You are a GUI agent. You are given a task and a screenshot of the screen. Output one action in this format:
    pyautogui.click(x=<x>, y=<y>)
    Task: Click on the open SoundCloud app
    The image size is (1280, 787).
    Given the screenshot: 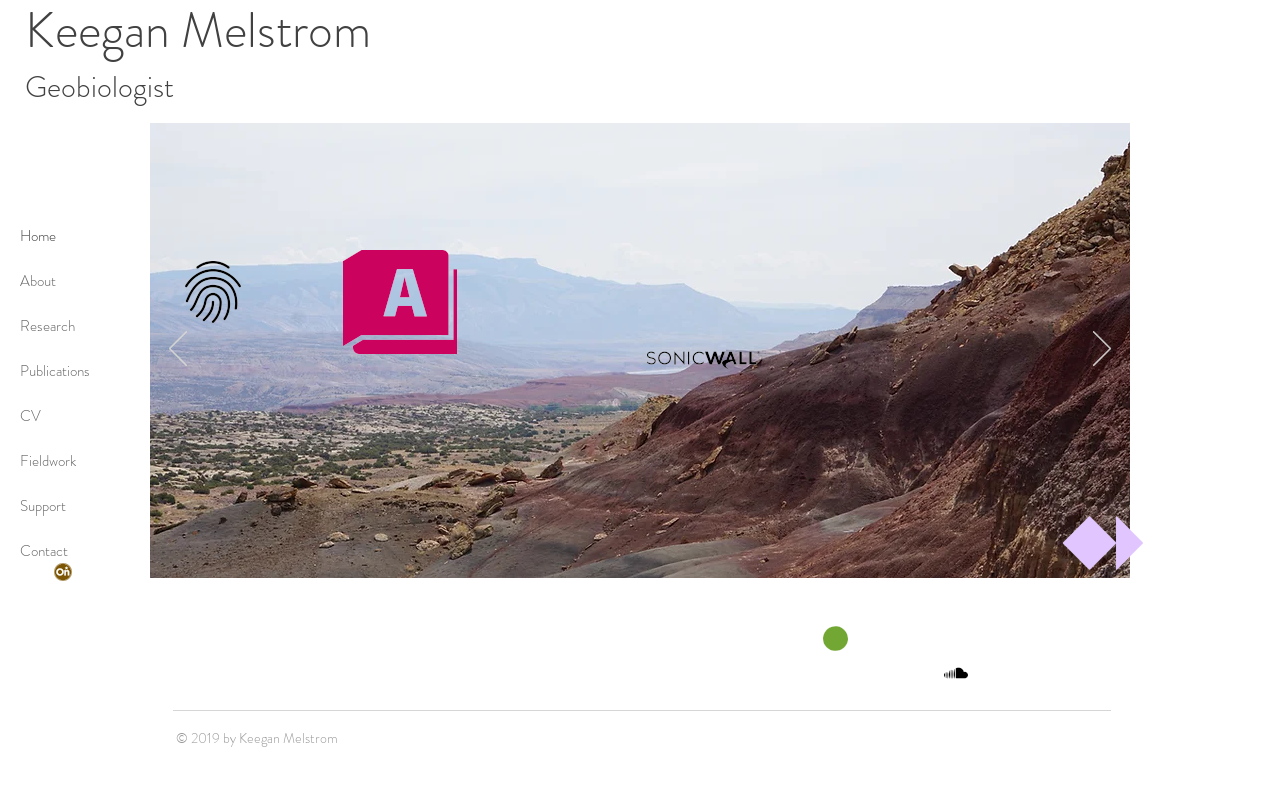 What is the action you would take?
    pyautogui.click(x=956, y=673)
    